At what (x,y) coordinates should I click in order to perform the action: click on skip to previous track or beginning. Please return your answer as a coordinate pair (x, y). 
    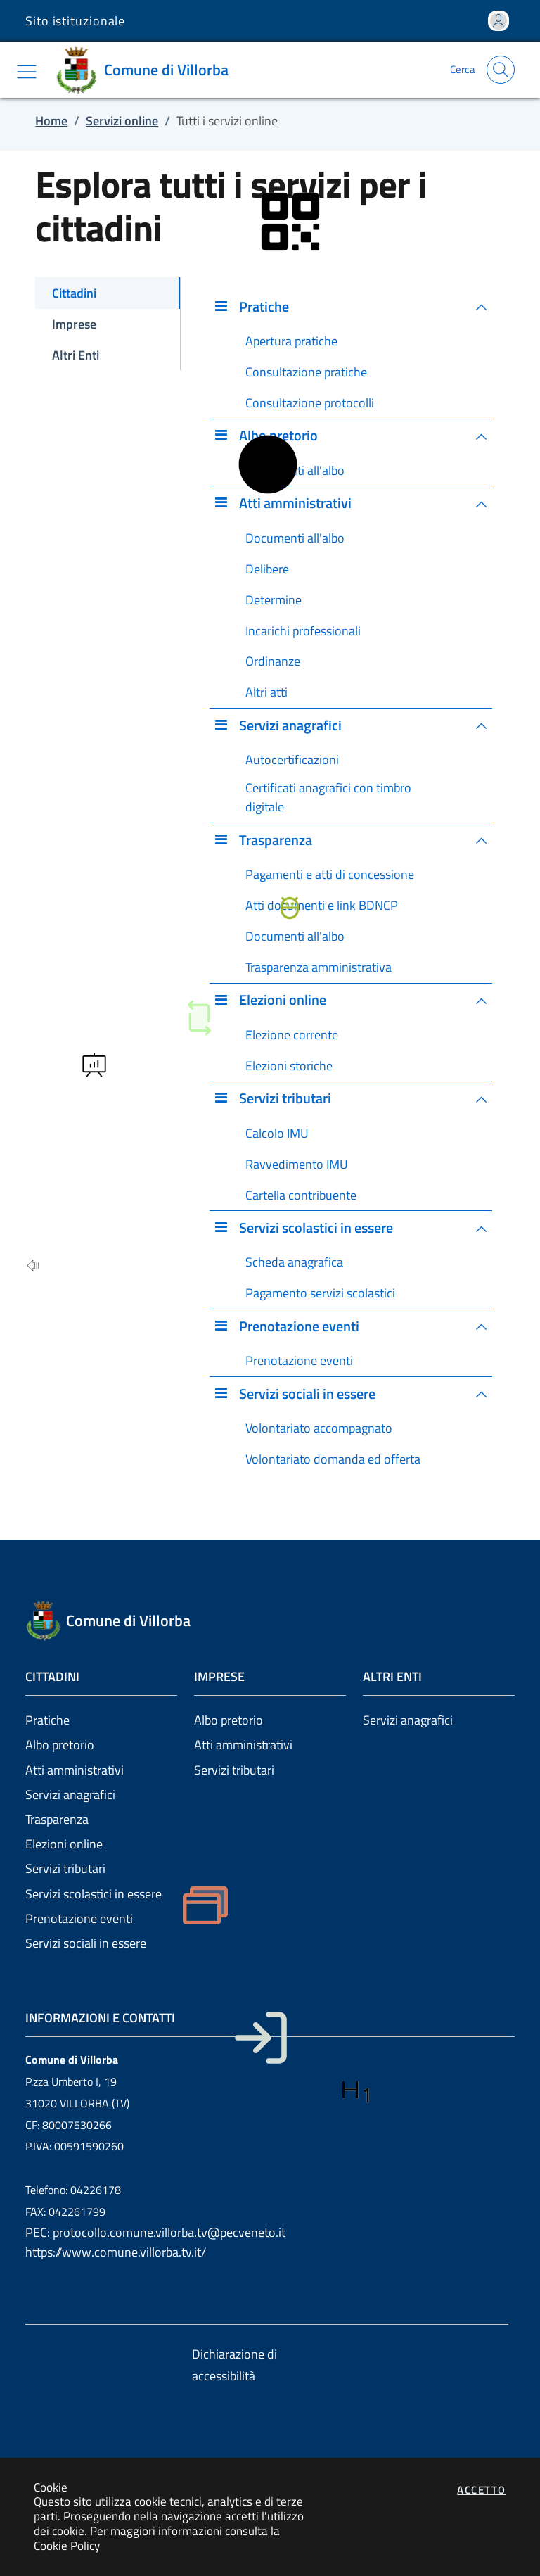
    Looking at the image, I should click on (33, 1265).